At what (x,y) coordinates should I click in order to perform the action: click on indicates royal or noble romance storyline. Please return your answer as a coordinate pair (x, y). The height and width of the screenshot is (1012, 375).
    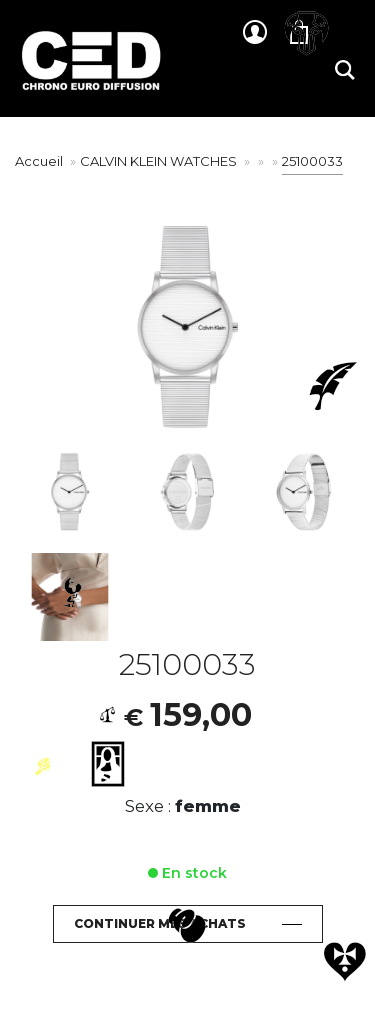
    Looking at the image, I should click on (345, 962).